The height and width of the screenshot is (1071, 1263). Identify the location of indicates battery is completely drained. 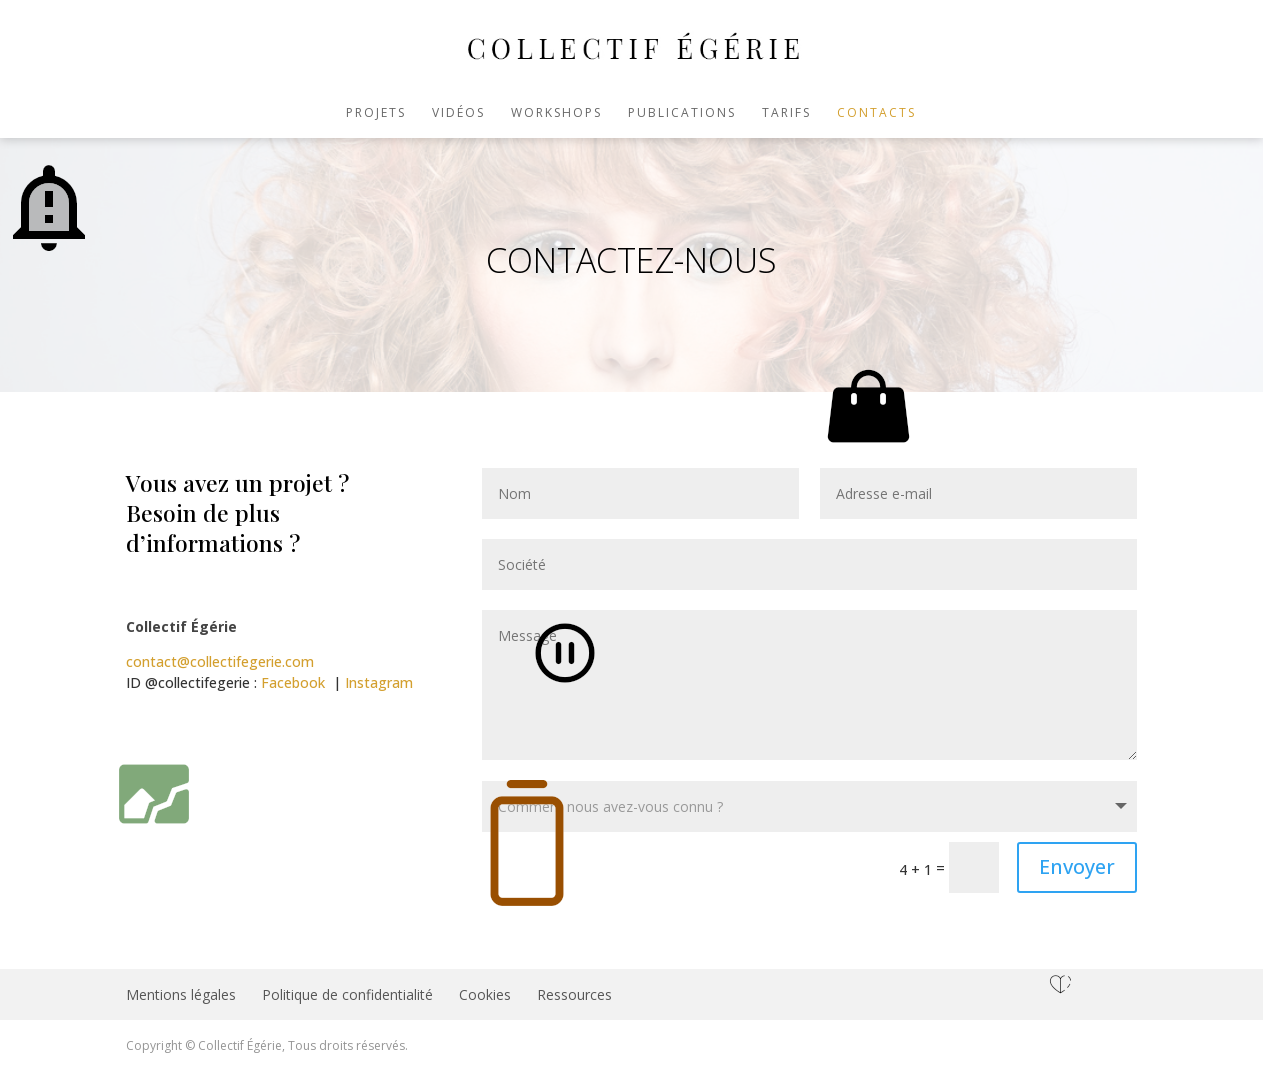
(527, 845).